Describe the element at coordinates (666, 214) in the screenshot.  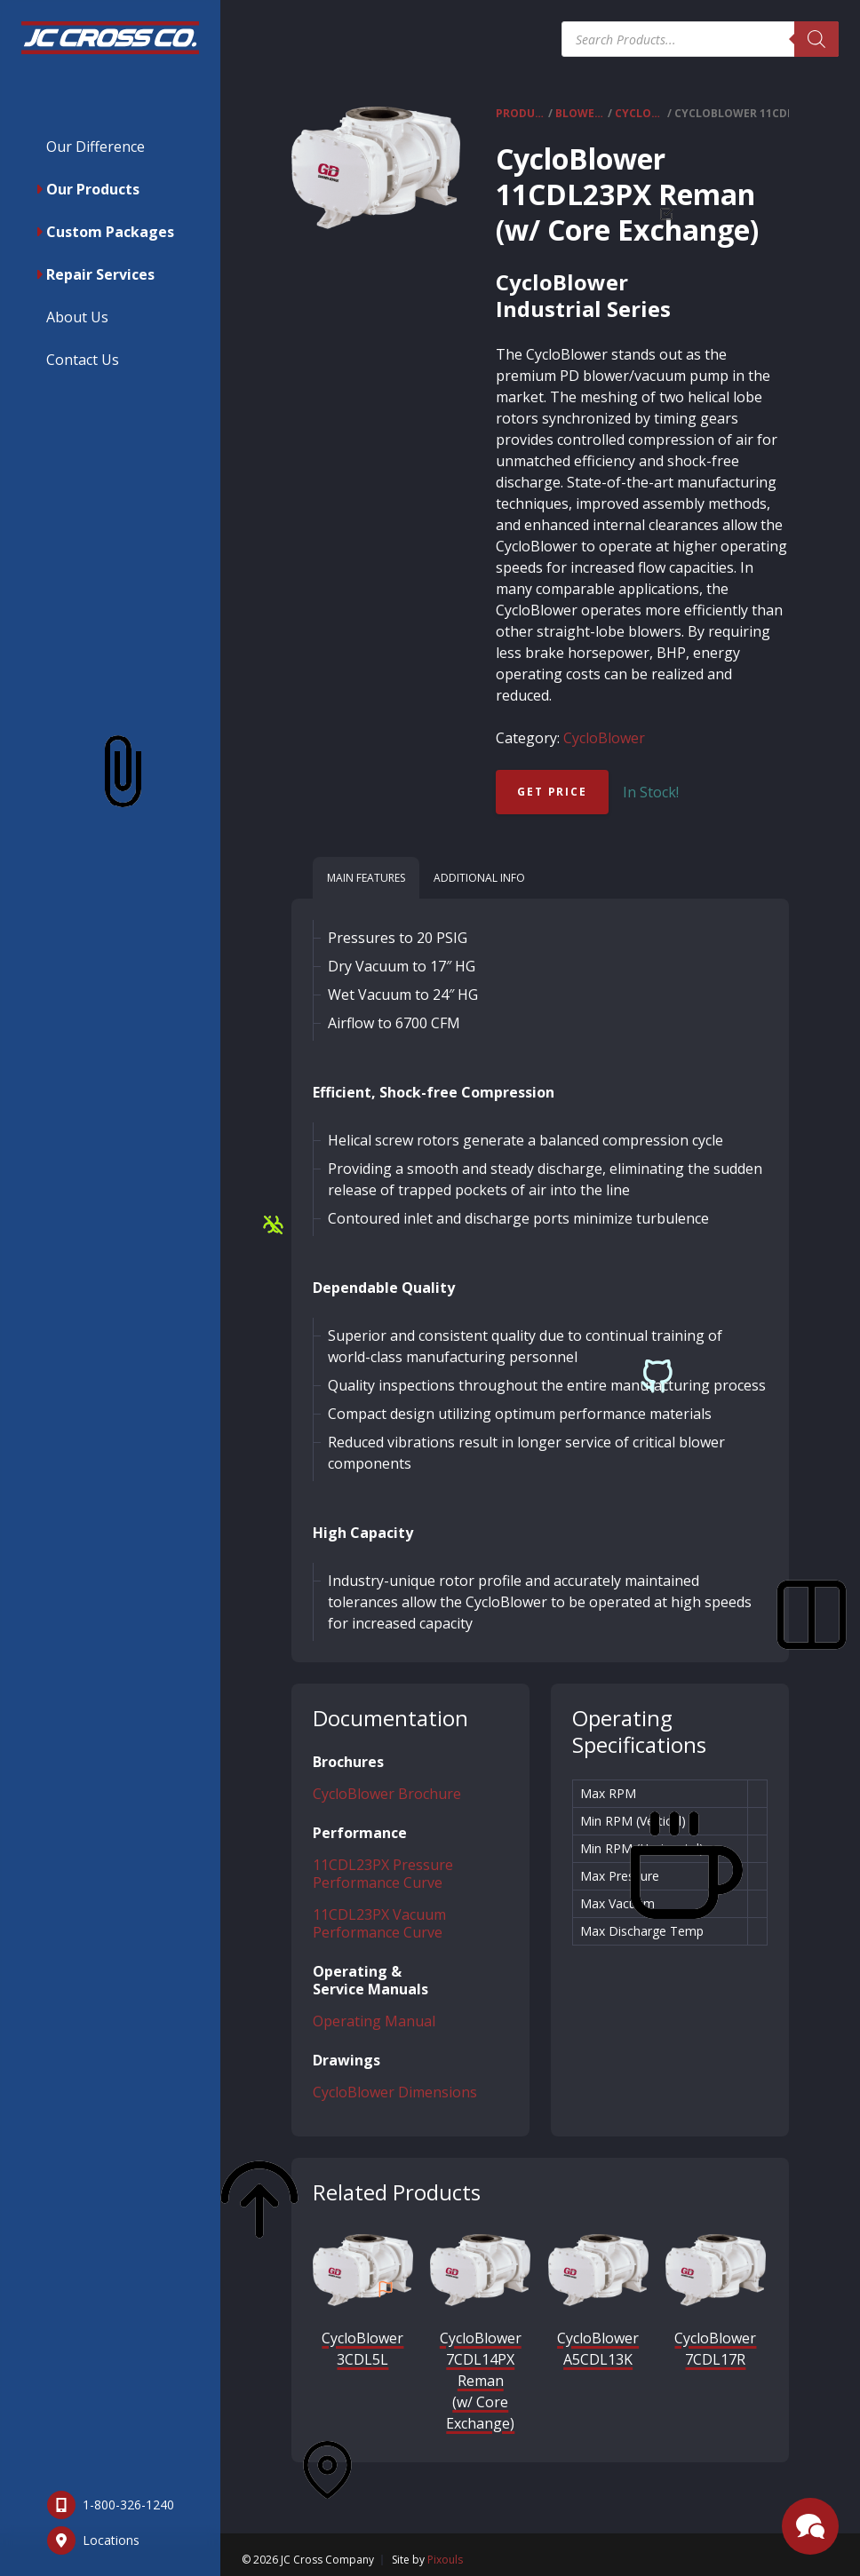
I see `mark item as complete` at that location.